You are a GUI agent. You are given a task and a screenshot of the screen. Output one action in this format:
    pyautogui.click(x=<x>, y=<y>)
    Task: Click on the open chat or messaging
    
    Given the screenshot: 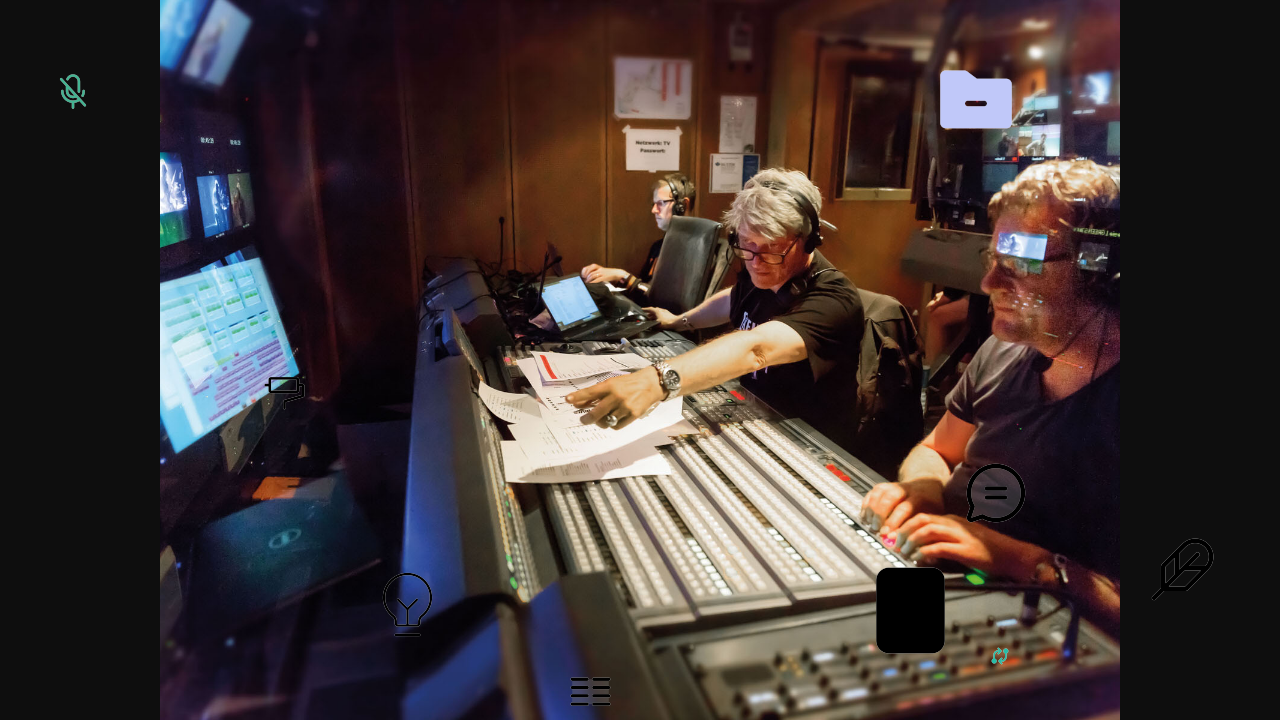 What is the action you would take?
    pyautogui.click(x=996, y=493)
    